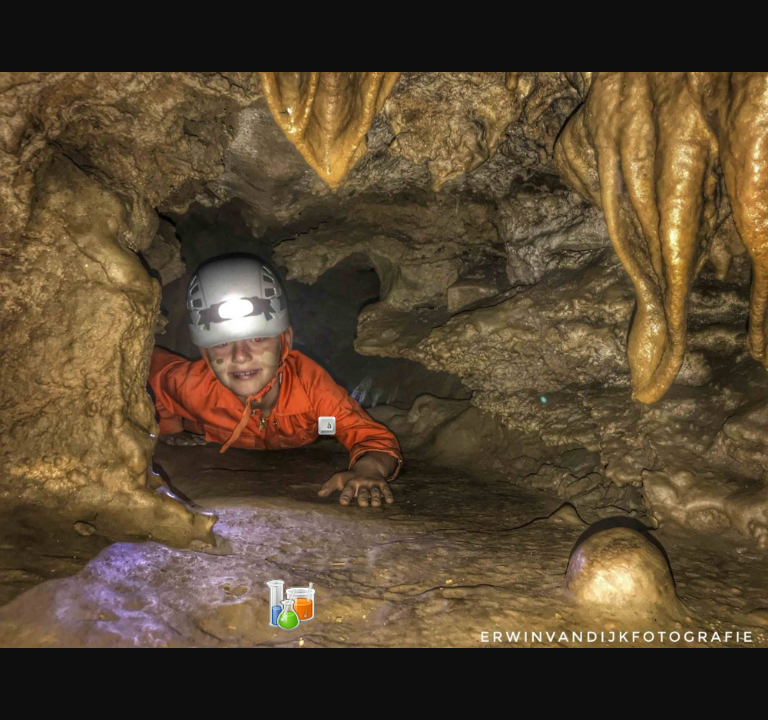 The width and height of the screenshot is (768, 720). I want to click on open character map to insert special symbols, so click(327, 426).